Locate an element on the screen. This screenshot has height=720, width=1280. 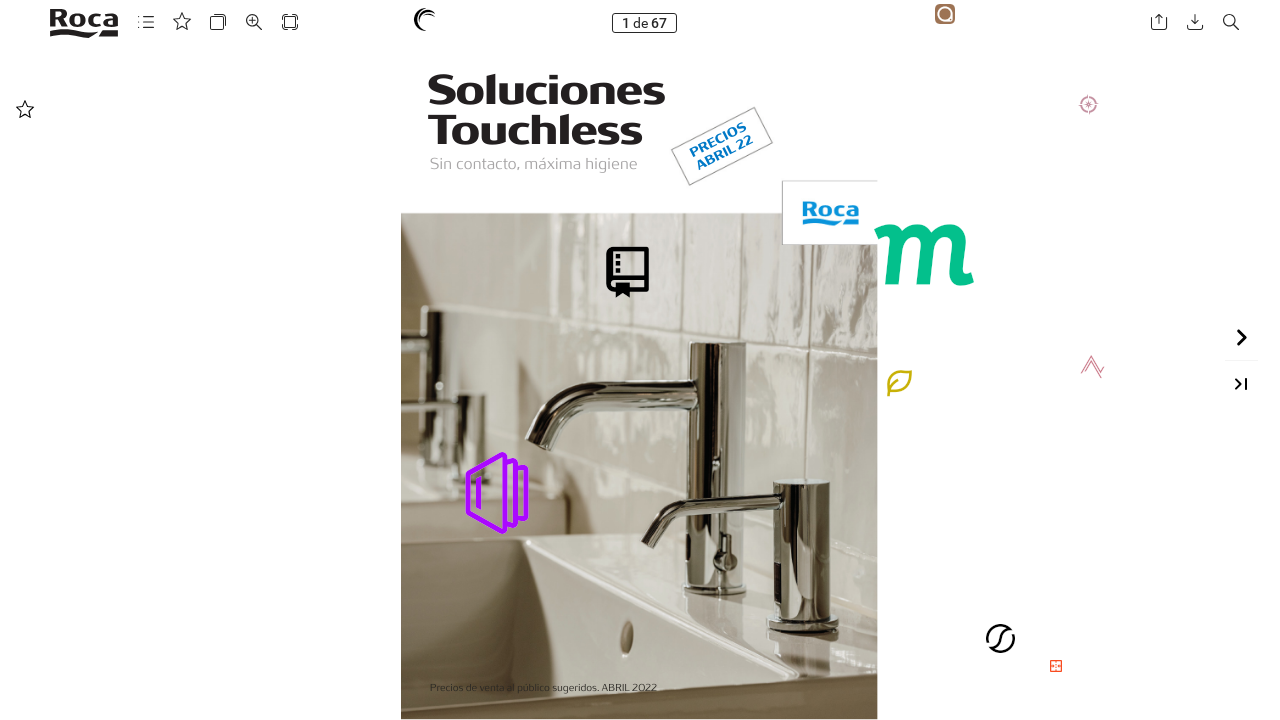
open mojeek search engine is located at coordinates (924, 255).